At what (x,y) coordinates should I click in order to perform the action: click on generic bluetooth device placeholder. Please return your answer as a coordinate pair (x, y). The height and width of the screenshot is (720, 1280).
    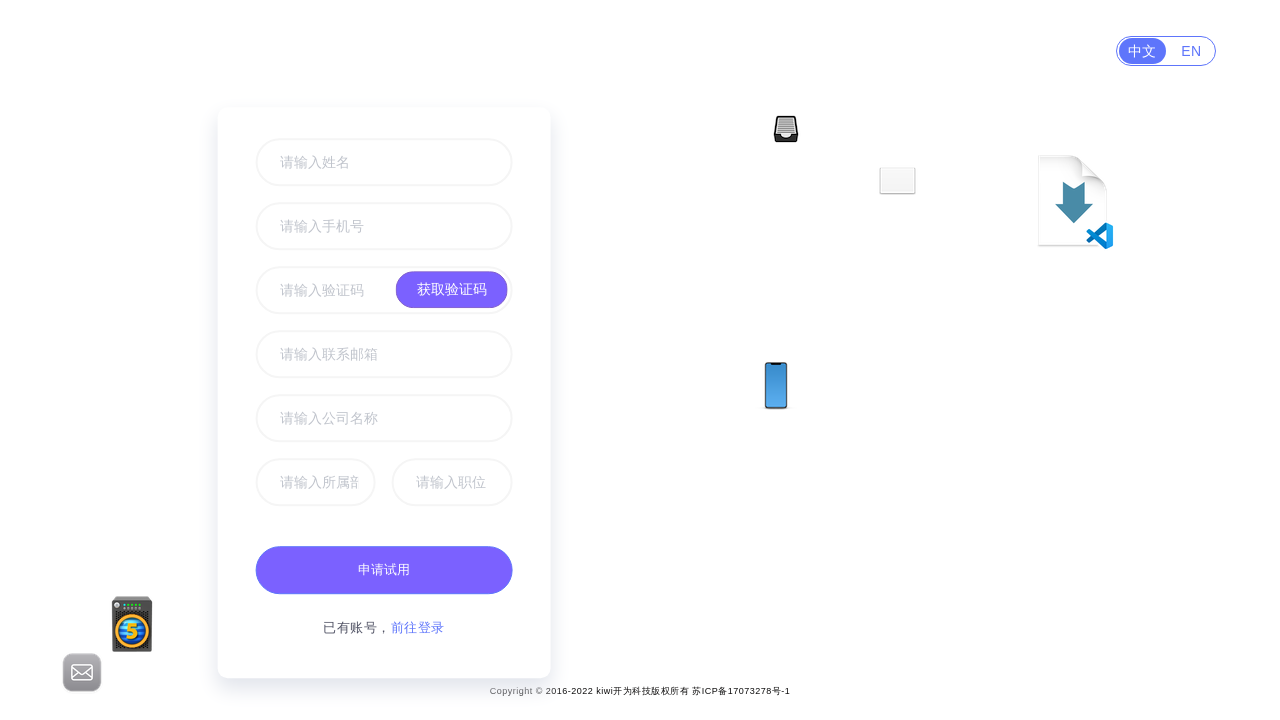
    Looking at the image, I should click on (897, 180).